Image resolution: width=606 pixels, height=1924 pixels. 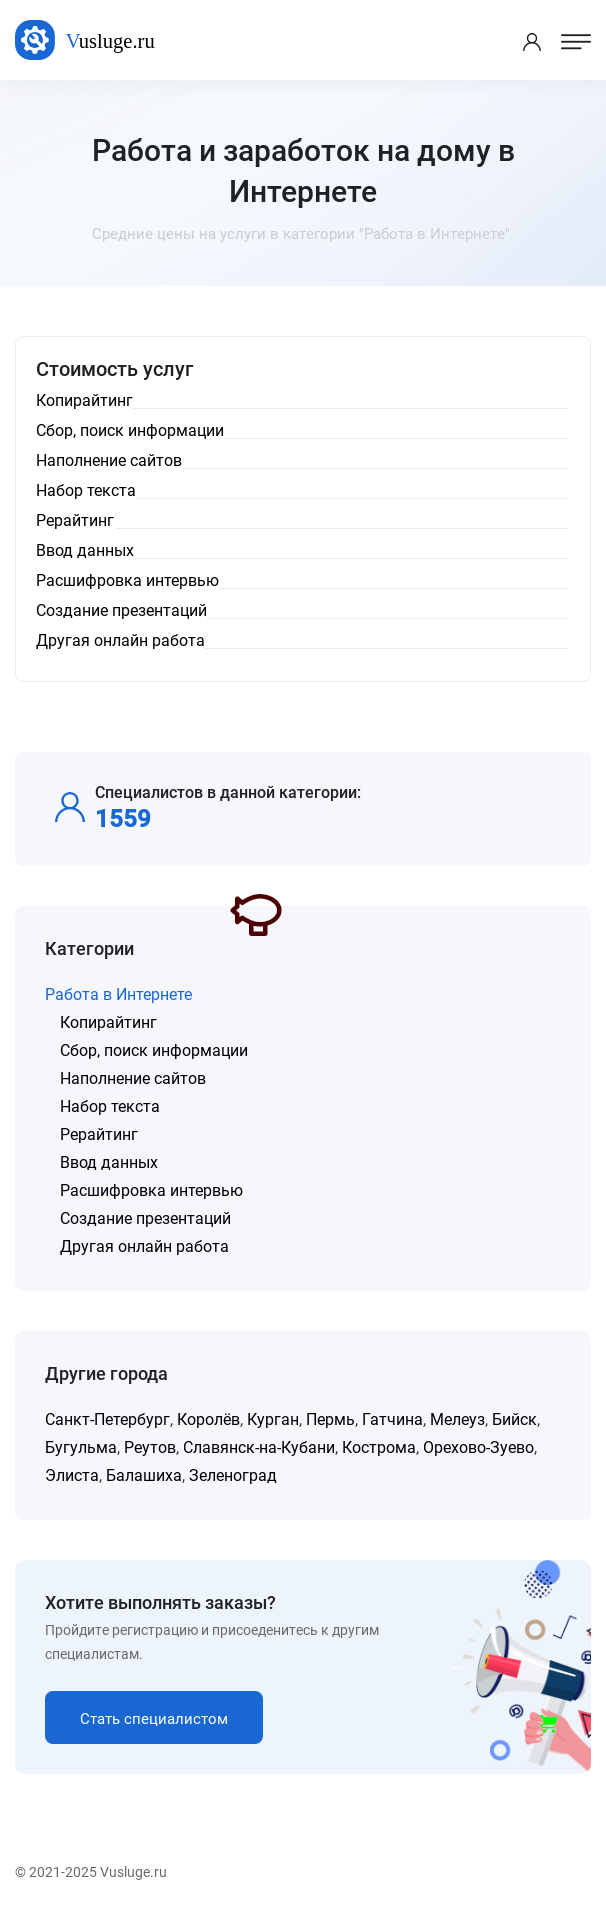 What do you see at coordinates (256, 915) in the screenshot?
I see `airship or blimp transportation option` at bounding box center [256, 915].